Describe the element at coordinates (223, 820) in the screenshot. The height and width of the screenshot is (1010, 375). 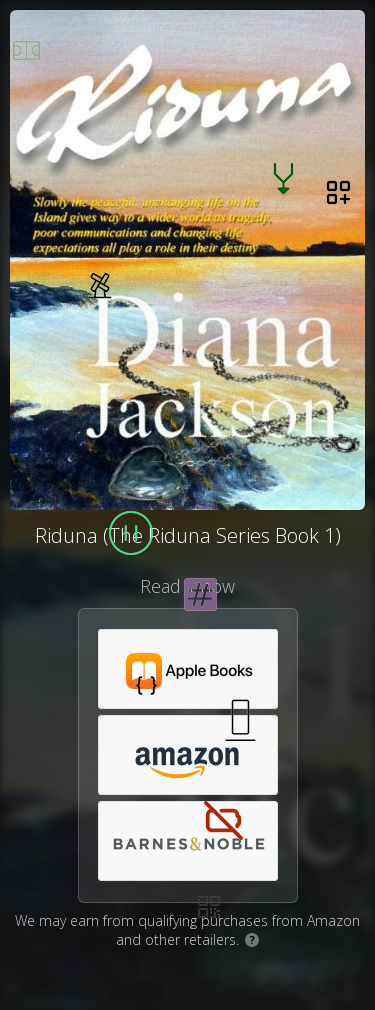
I see `battery unavailable or disconnected` at that location.